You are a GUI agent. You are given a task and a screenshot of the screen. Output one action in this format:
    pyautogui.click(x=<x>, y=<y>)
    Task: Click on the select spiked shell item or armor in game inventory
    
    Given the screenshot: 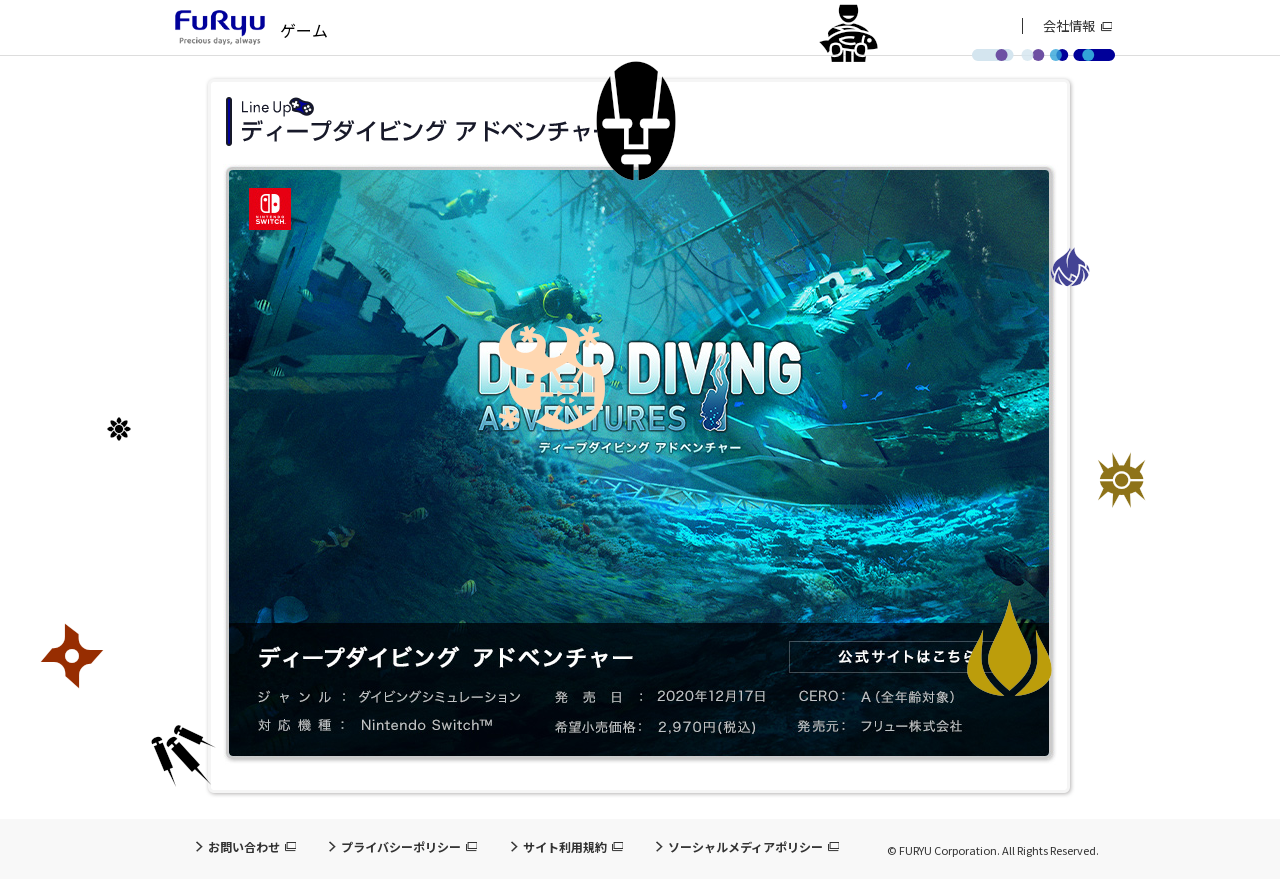 What is the action you would take?
    pyautogui.click(x=1121, y=480)
    